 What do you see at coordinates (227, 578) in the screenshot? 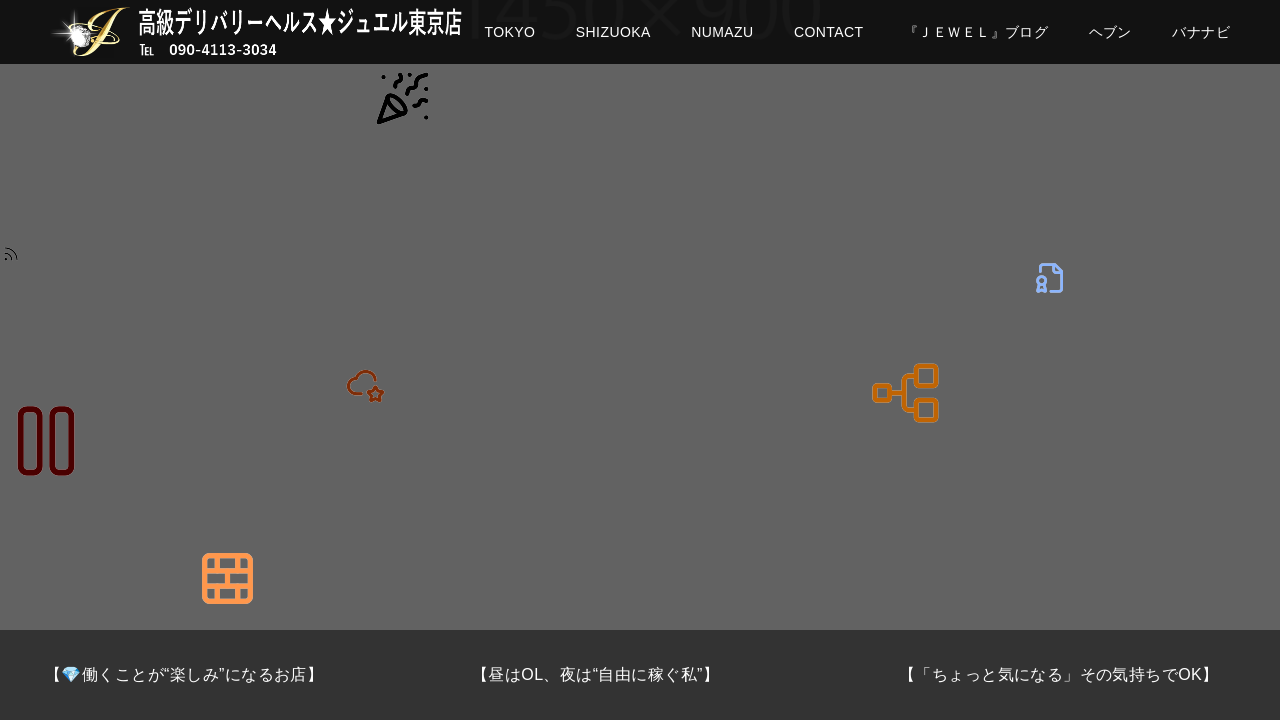
I see `indicates a firewall or security barrier` at bounding box center [227, 578].